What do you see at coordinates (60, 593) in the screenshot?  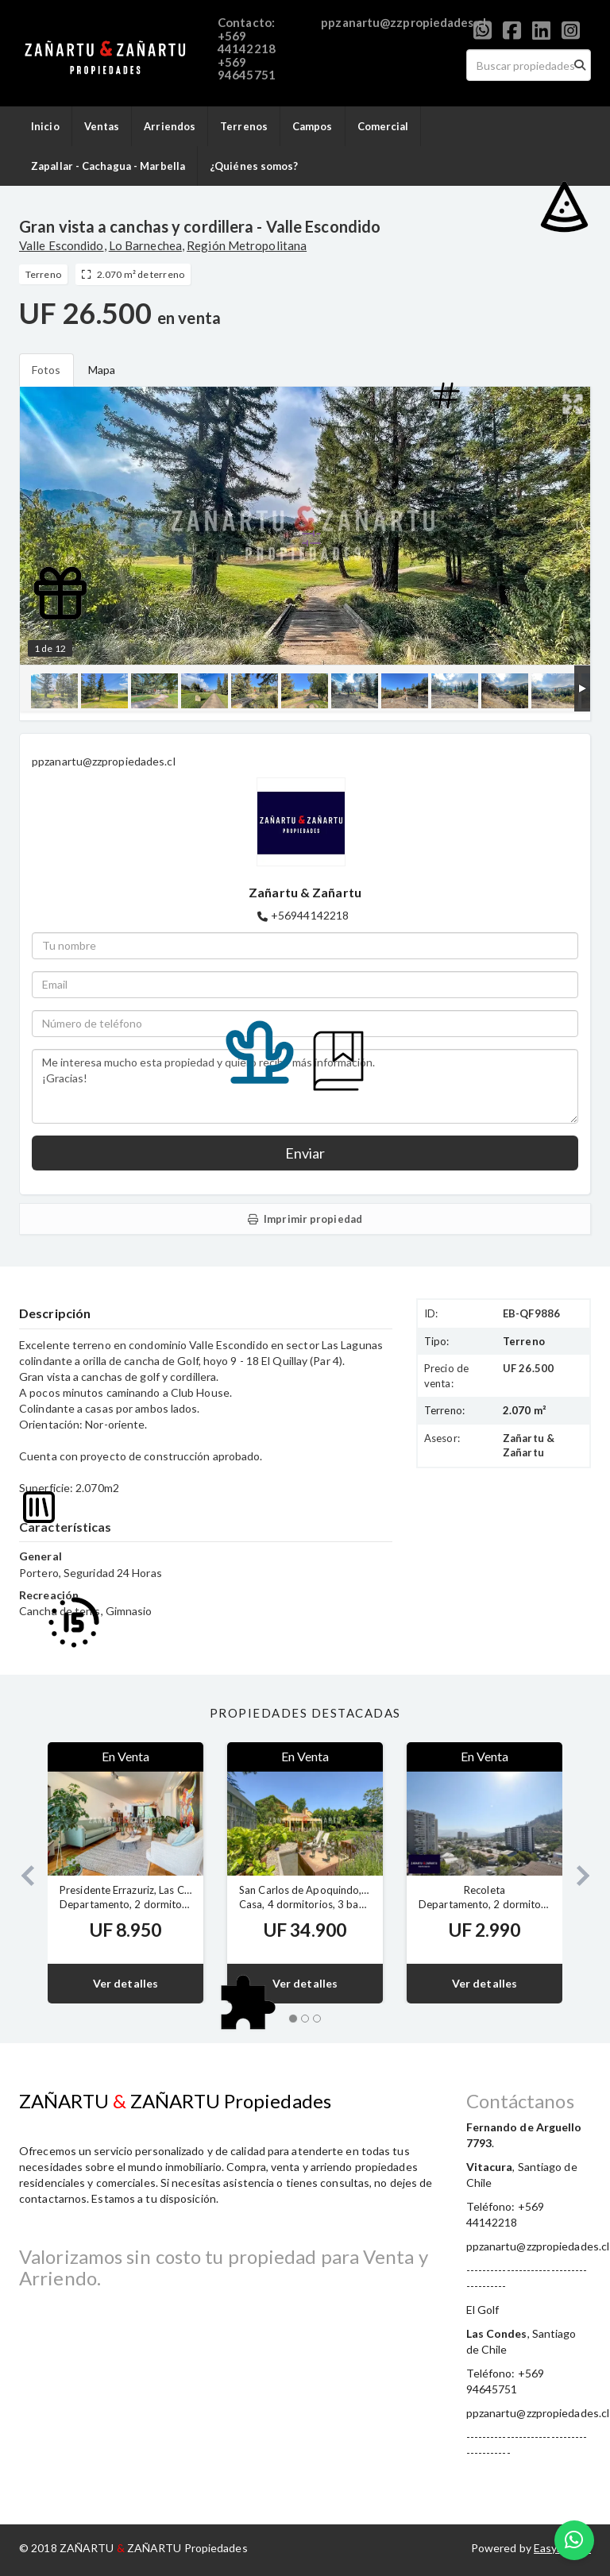 I see `view or redeem a gift` at bounding box center [60, 593].